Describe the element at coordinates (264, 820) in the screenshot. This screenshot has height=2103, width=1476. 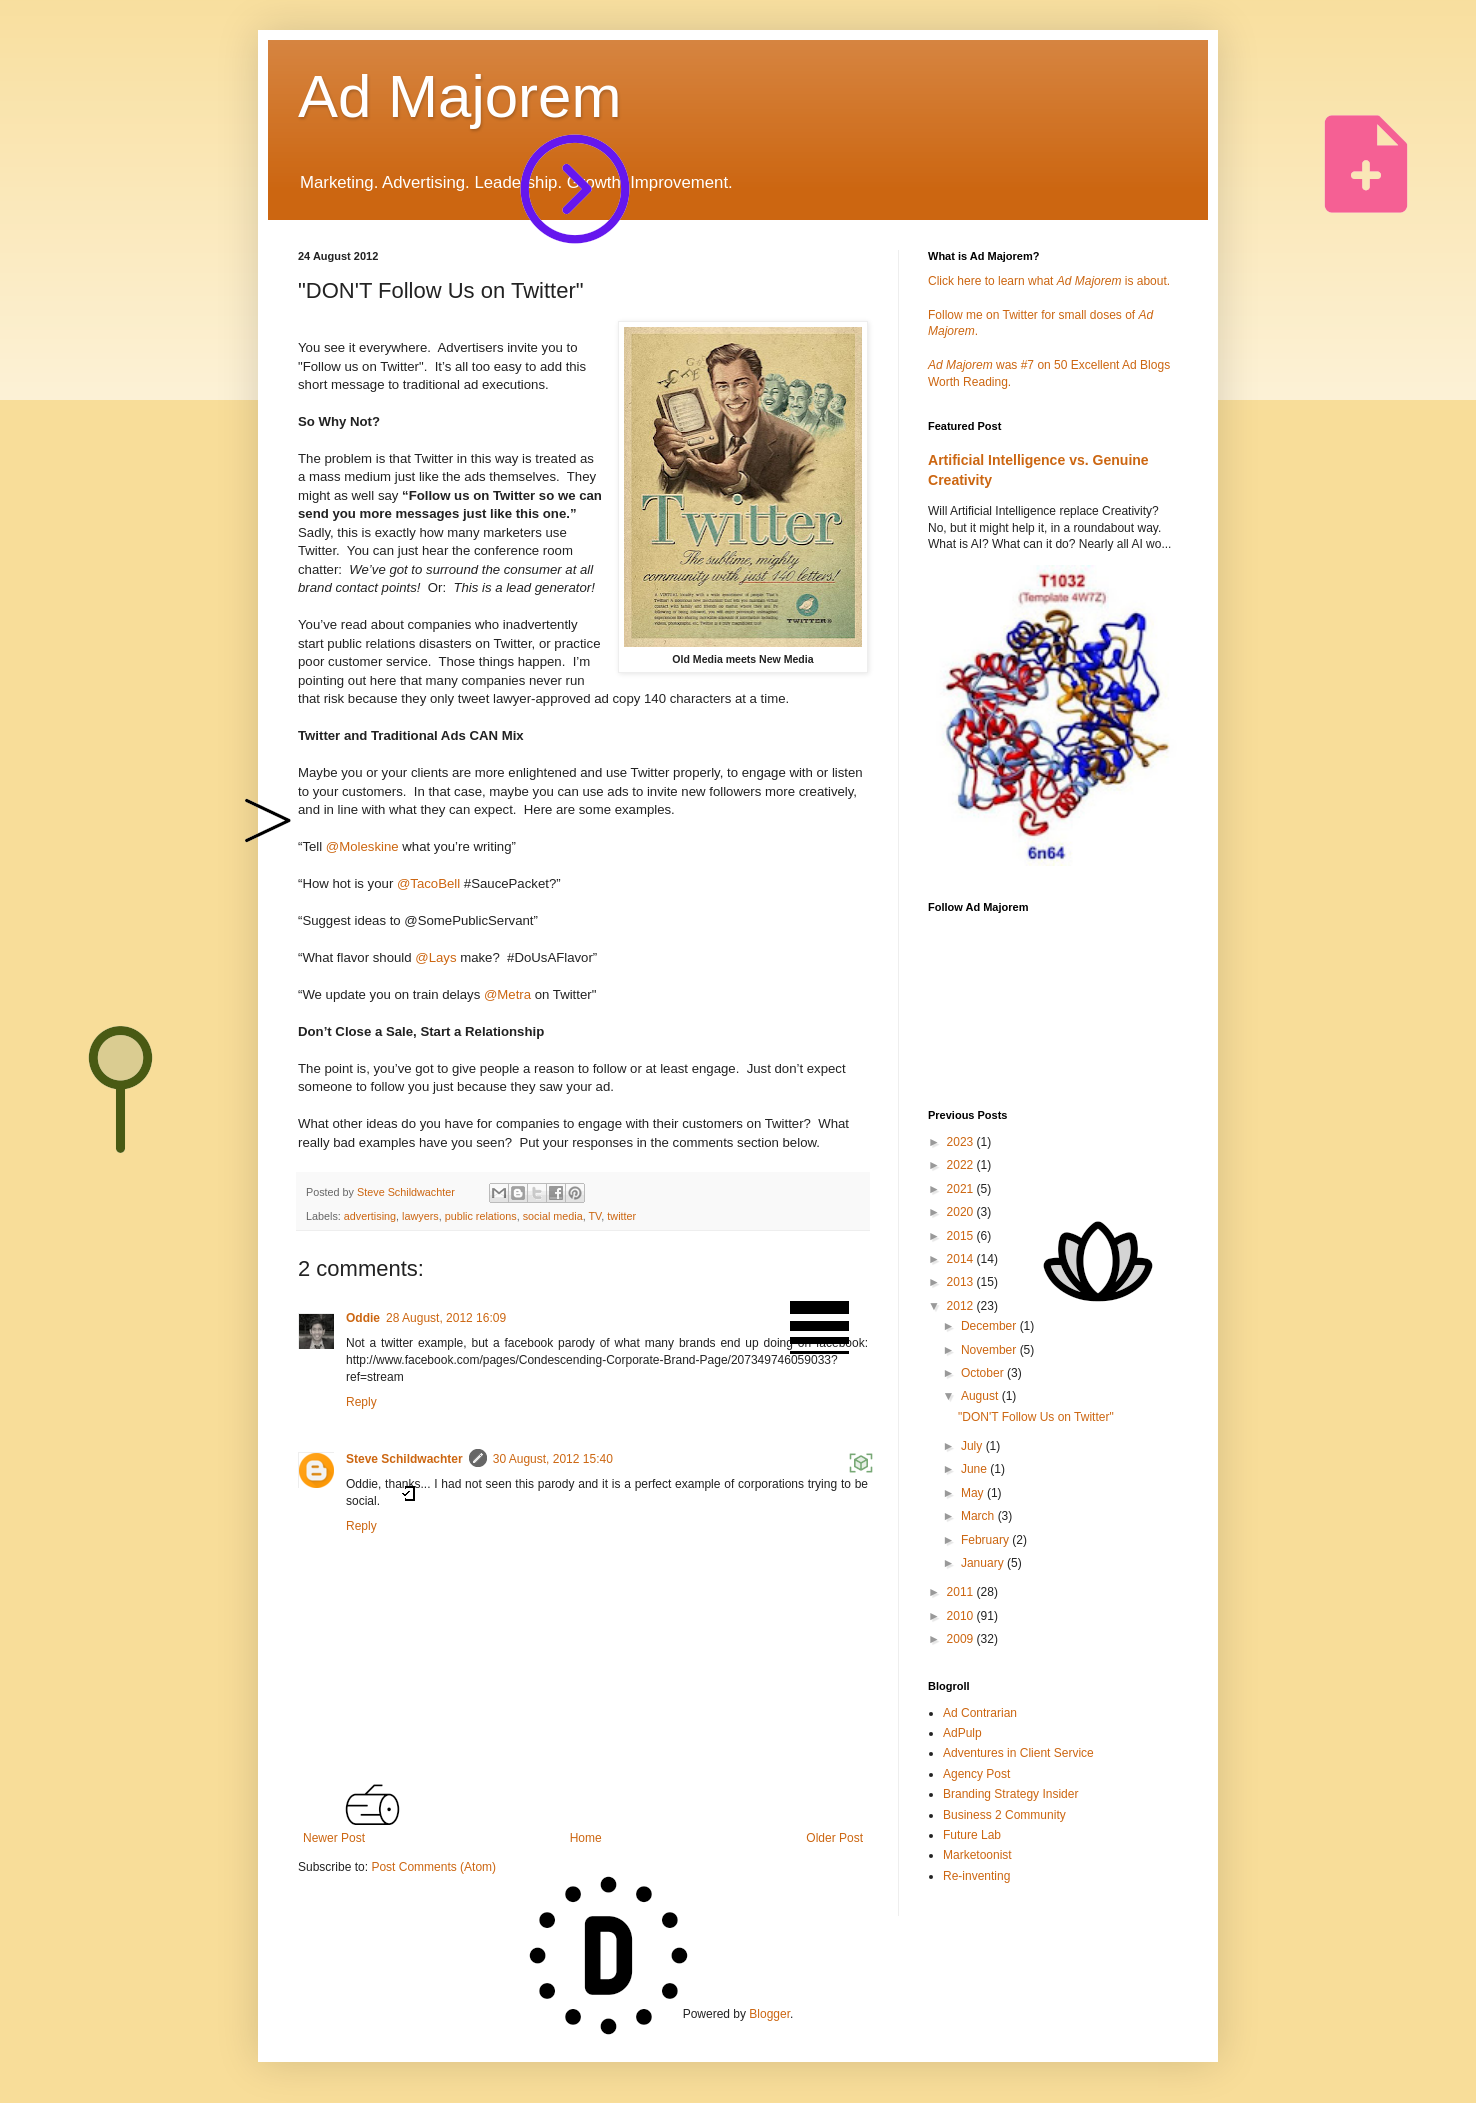
I see `navigate to the next item or page` at that location.